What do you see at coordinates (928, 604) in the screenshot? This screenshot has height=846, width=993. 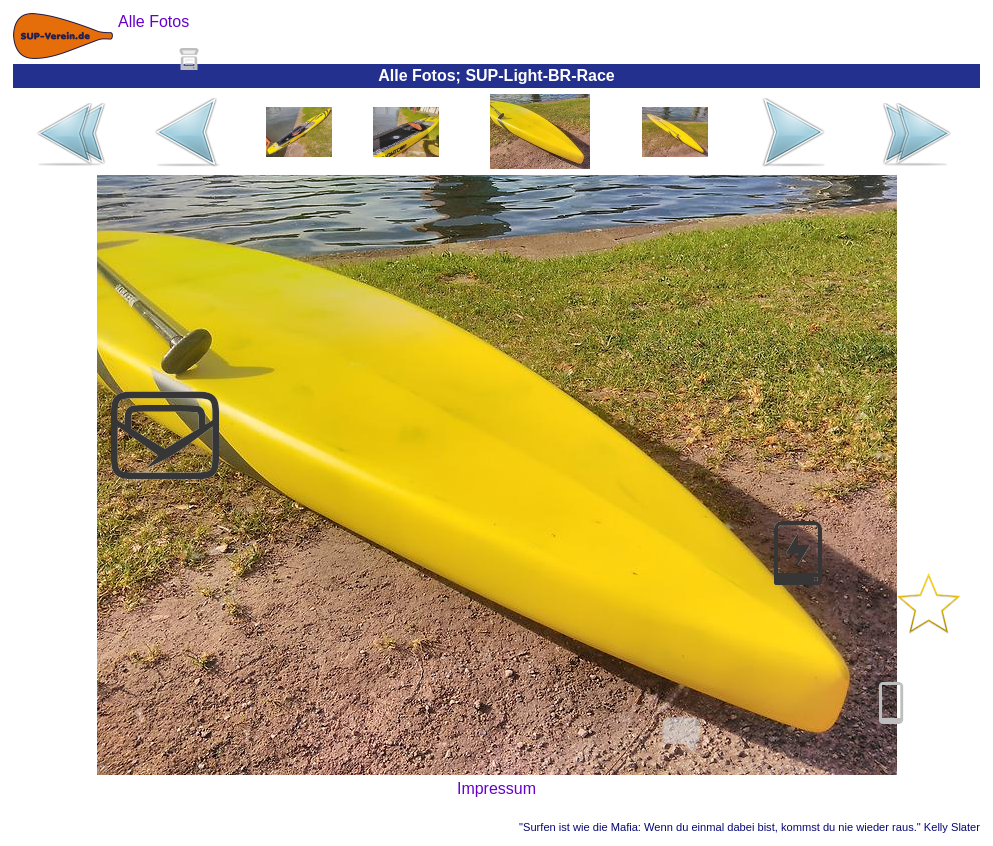 I see `item not marked as favorite` at bounding box center [928, 604].